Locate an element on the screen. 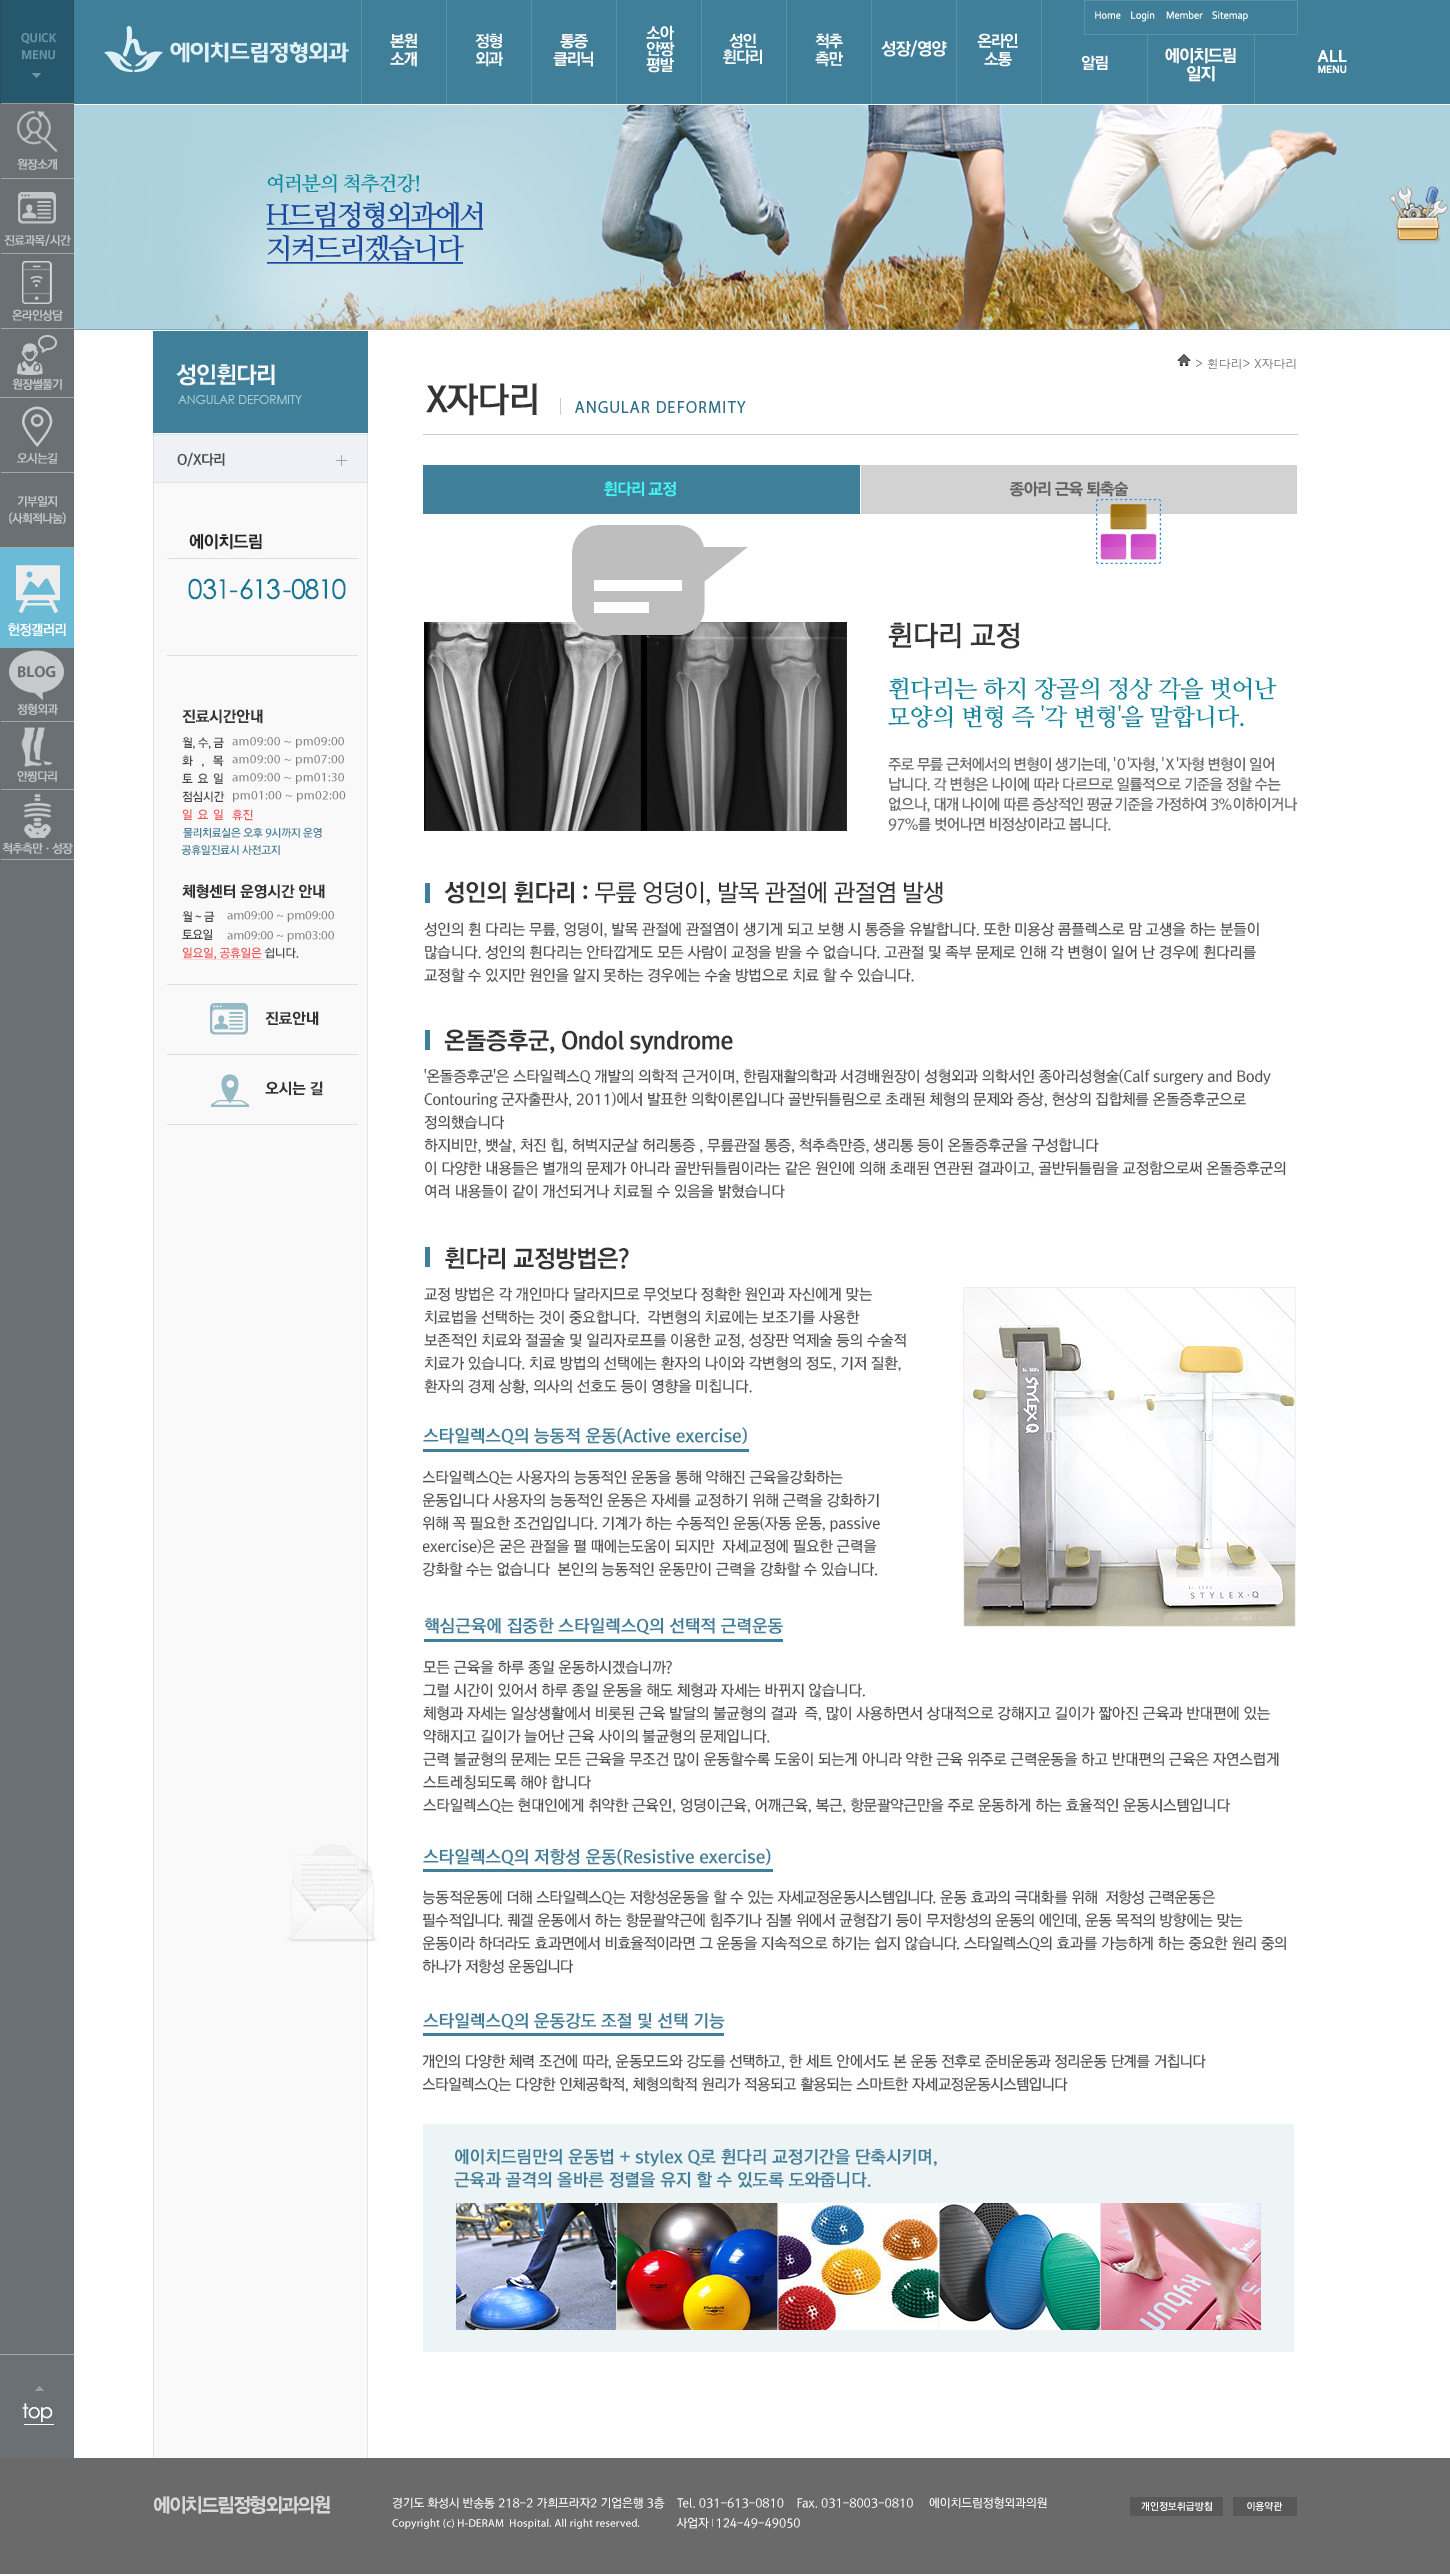  toggle subtitles or closed captions is located at coordinates (660, 580).